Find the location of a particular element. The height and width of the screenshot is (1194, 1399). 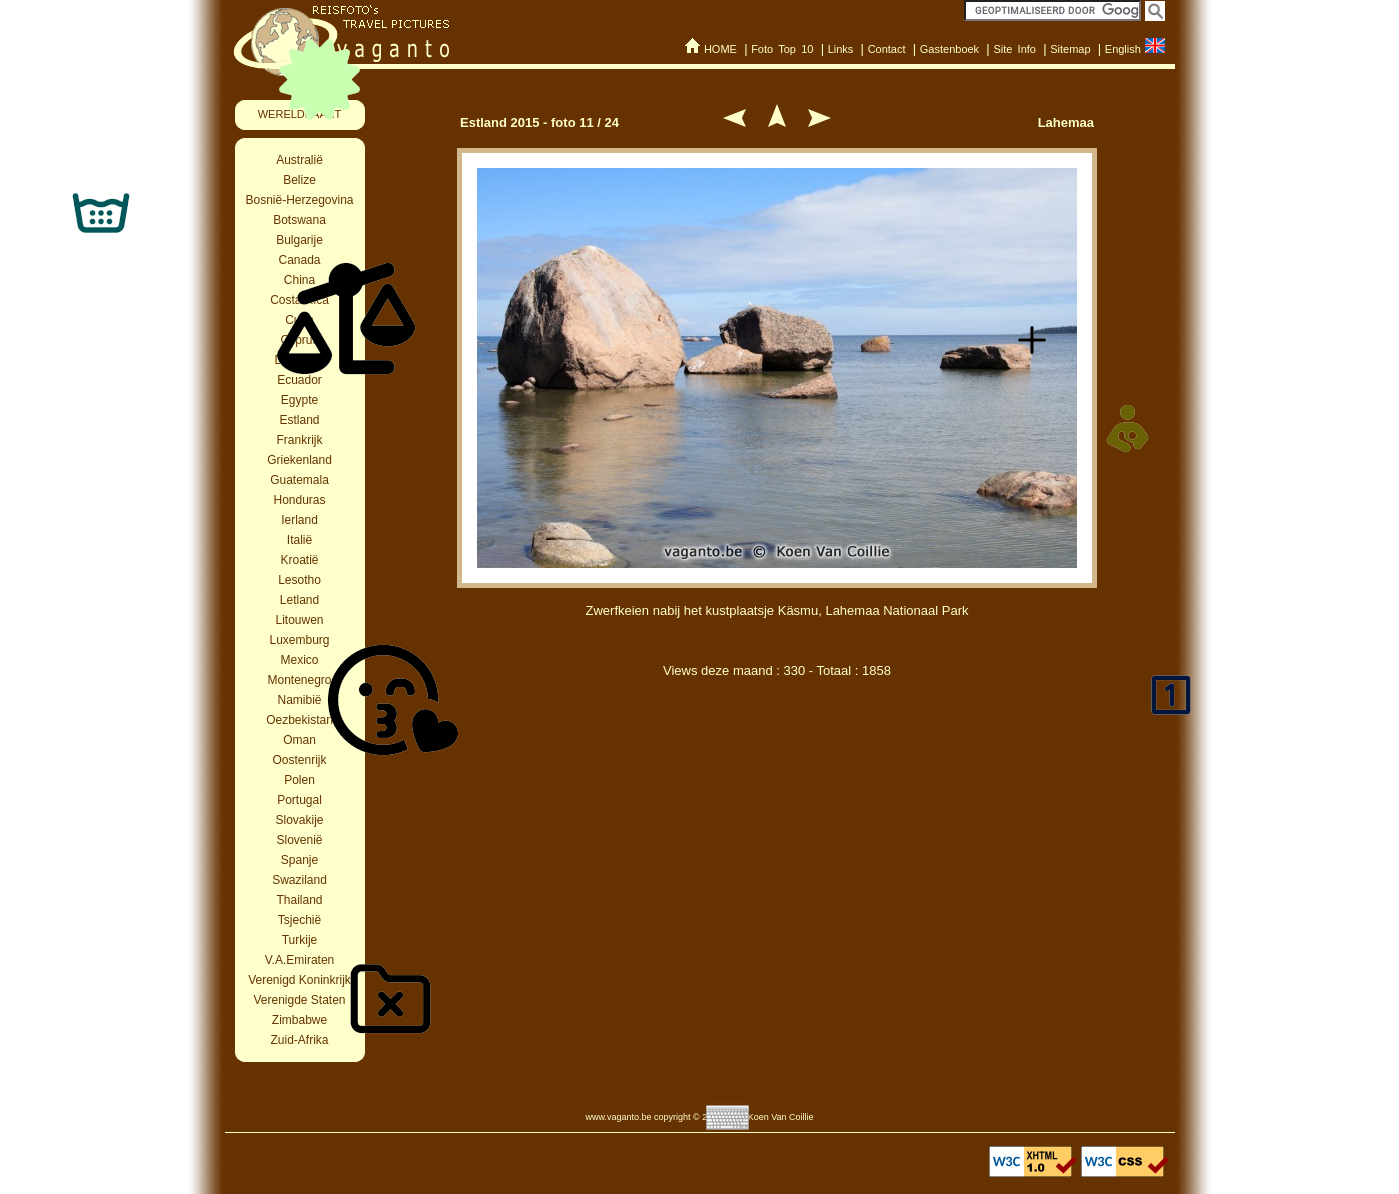

indicates an imbalanced or unequal comparison is located at coordinates (346, 318).